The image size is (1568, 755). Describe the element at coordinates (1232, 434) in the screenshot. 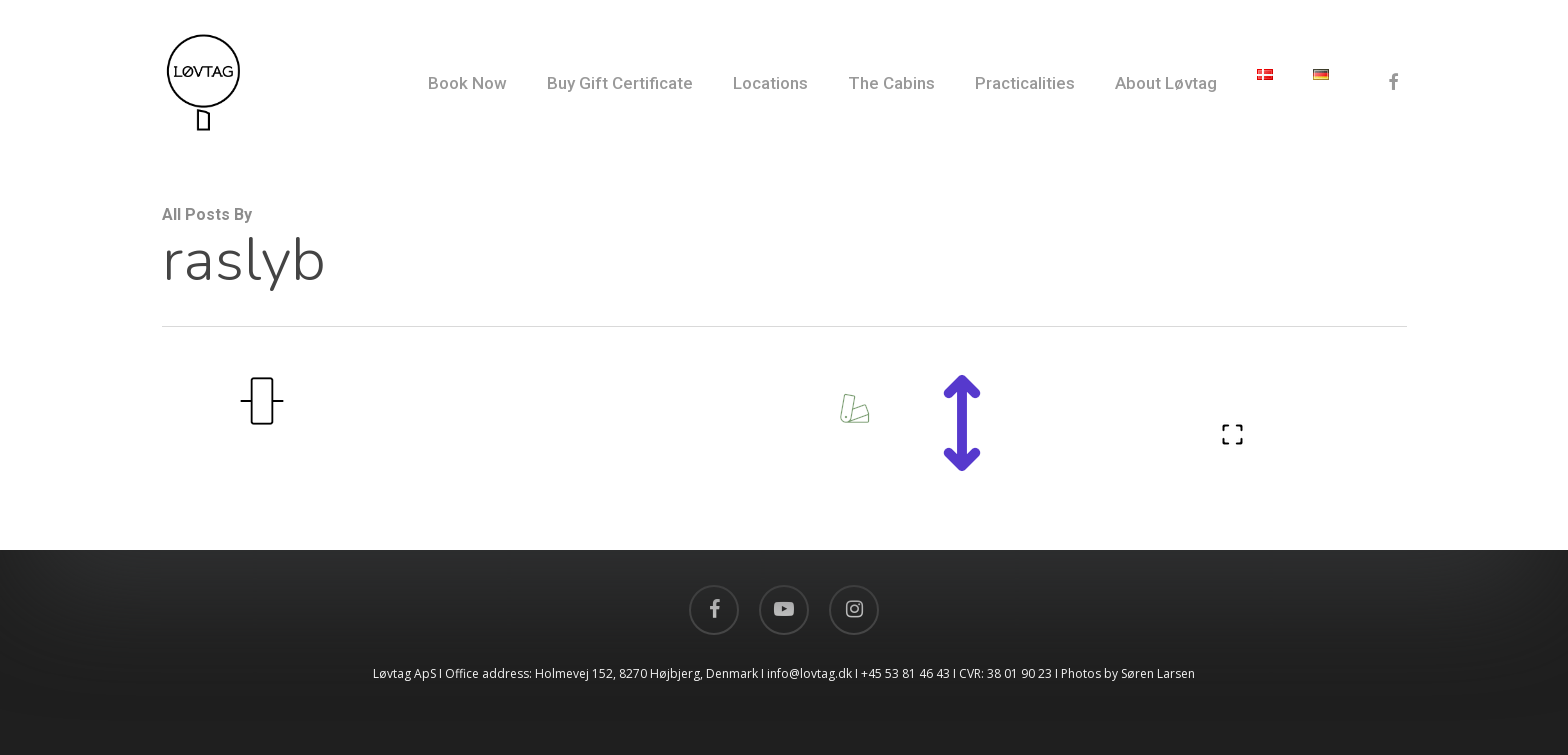

I see `scan a QR code or barcode` at that location.